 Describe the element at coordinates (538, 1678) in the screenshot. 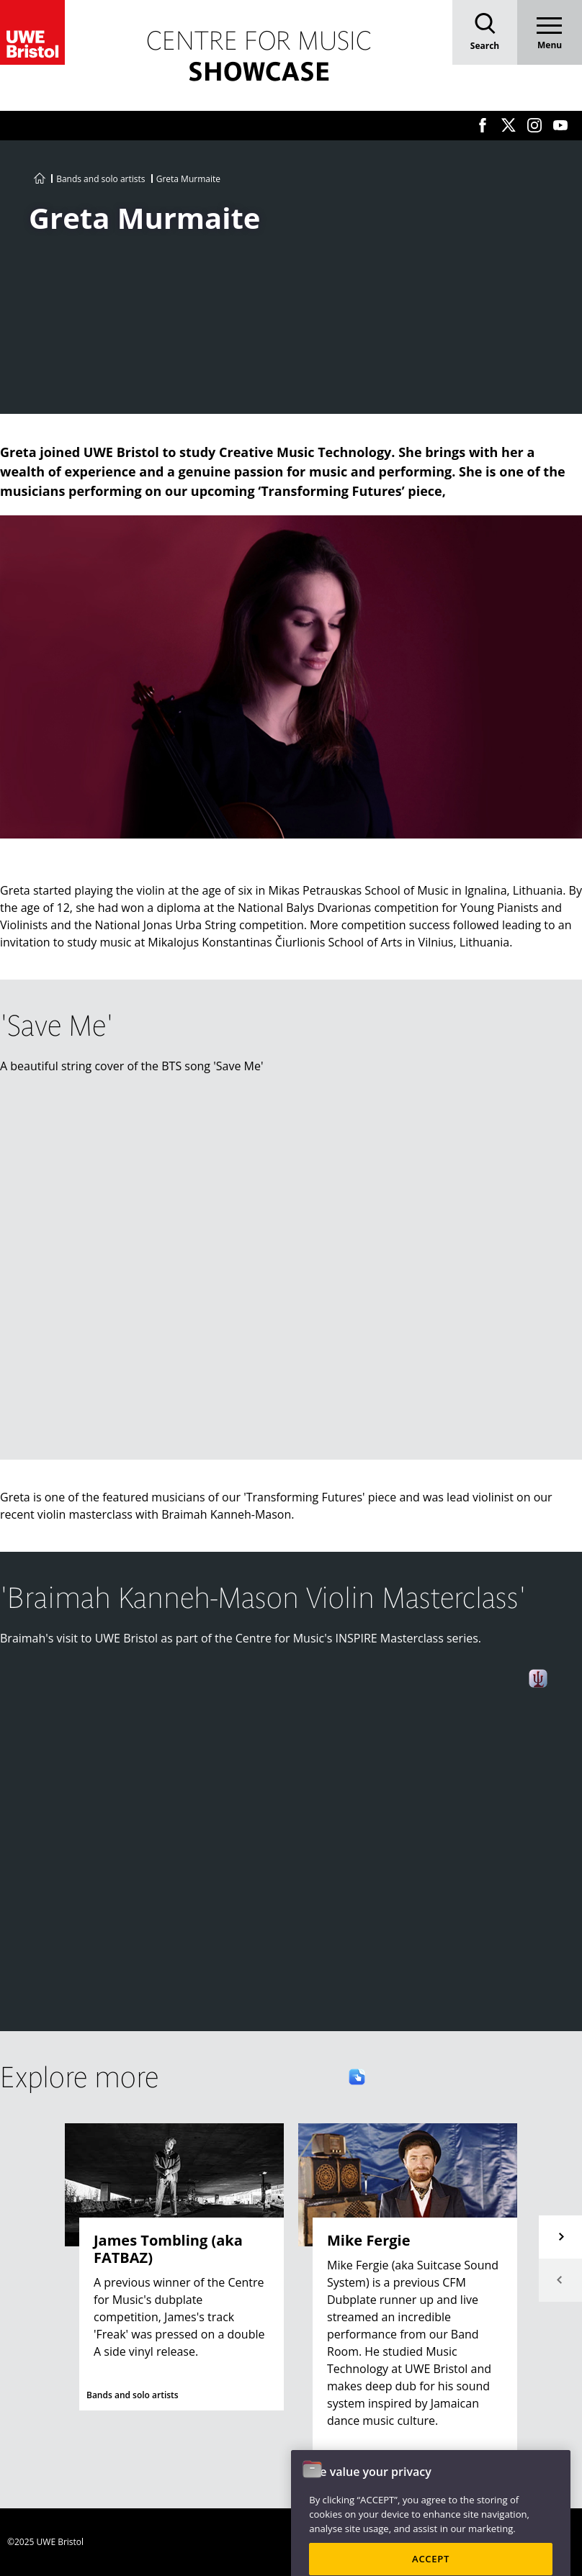

I see `open hydrus network media management application` at that location.